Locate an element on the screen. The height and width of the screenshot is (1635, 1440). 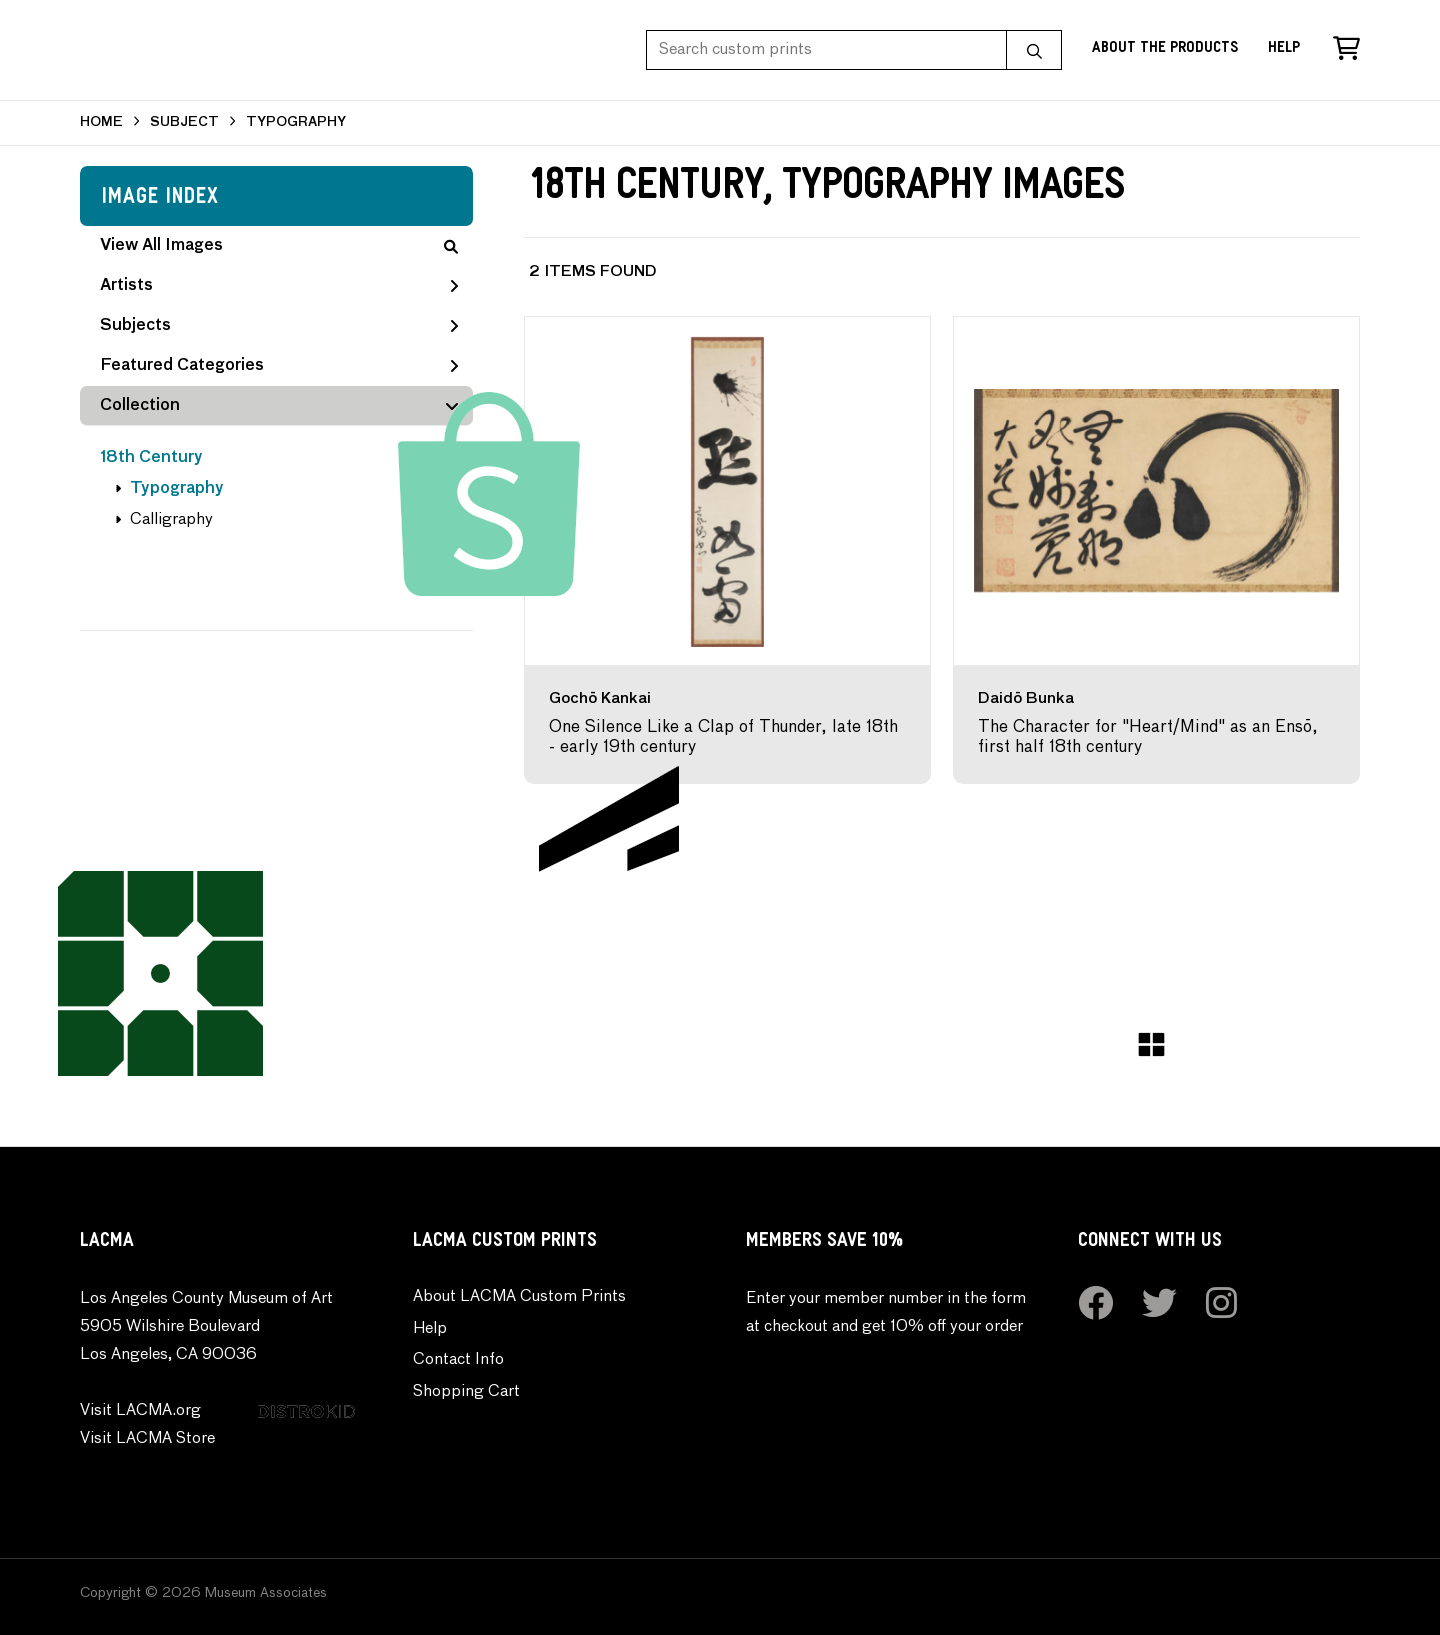
access distrokid music distribution platform is located at coordinates (306, 1411).